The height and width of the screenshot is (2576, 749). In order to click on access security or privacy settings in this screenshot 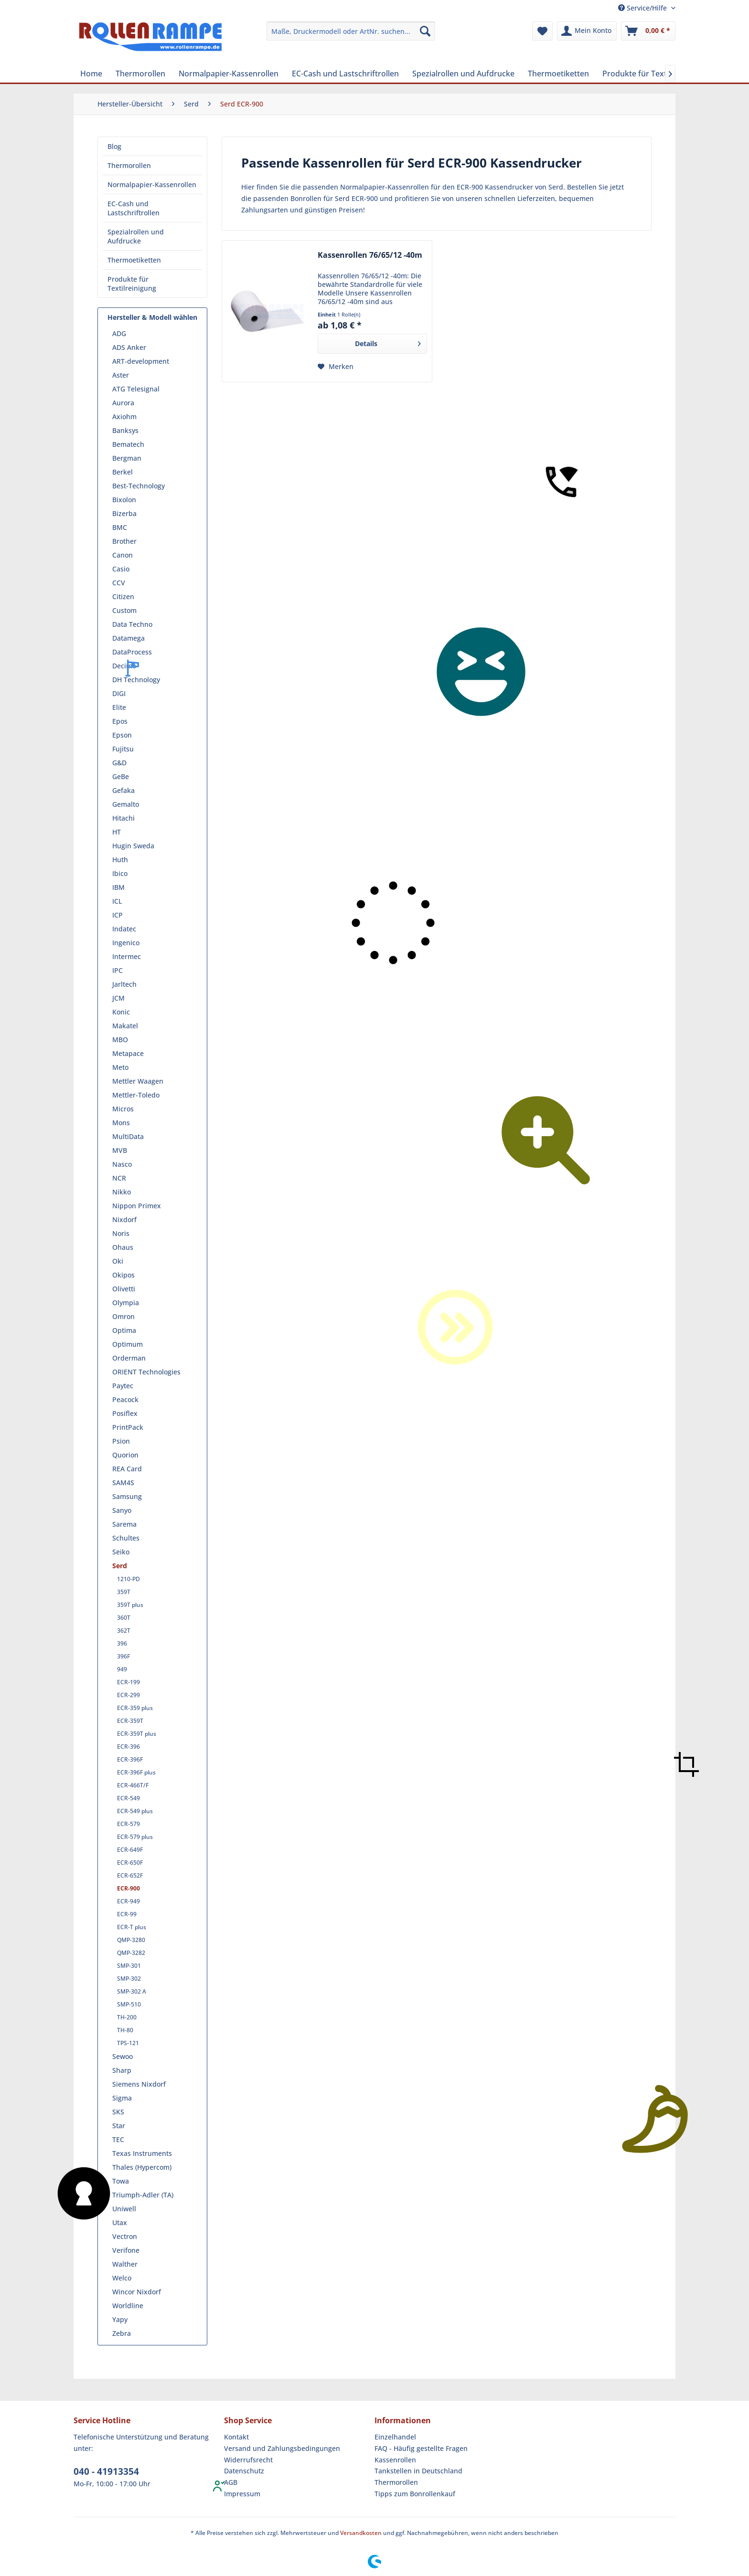, I will do `click(84, 2193)`.